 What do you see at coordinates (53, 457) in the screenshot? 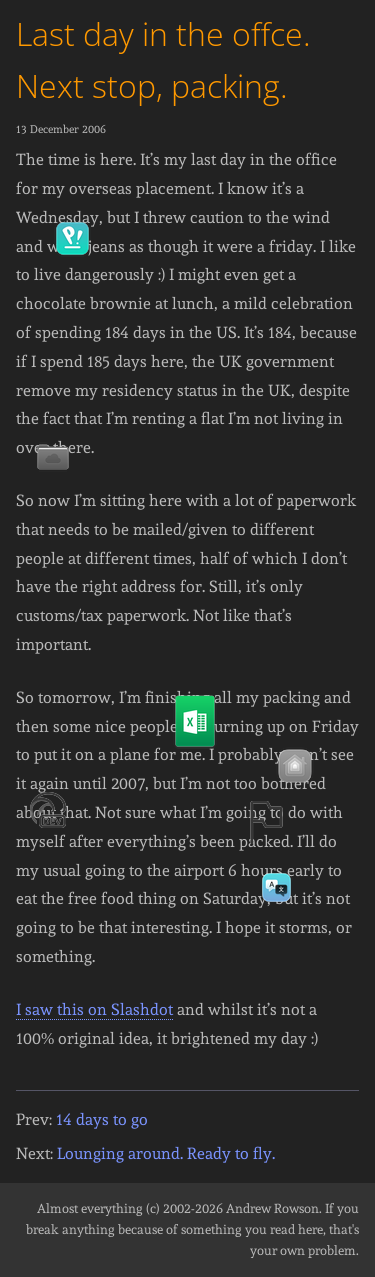
I see `access cloud-synced files and folders` at bounding box center [53, 457].